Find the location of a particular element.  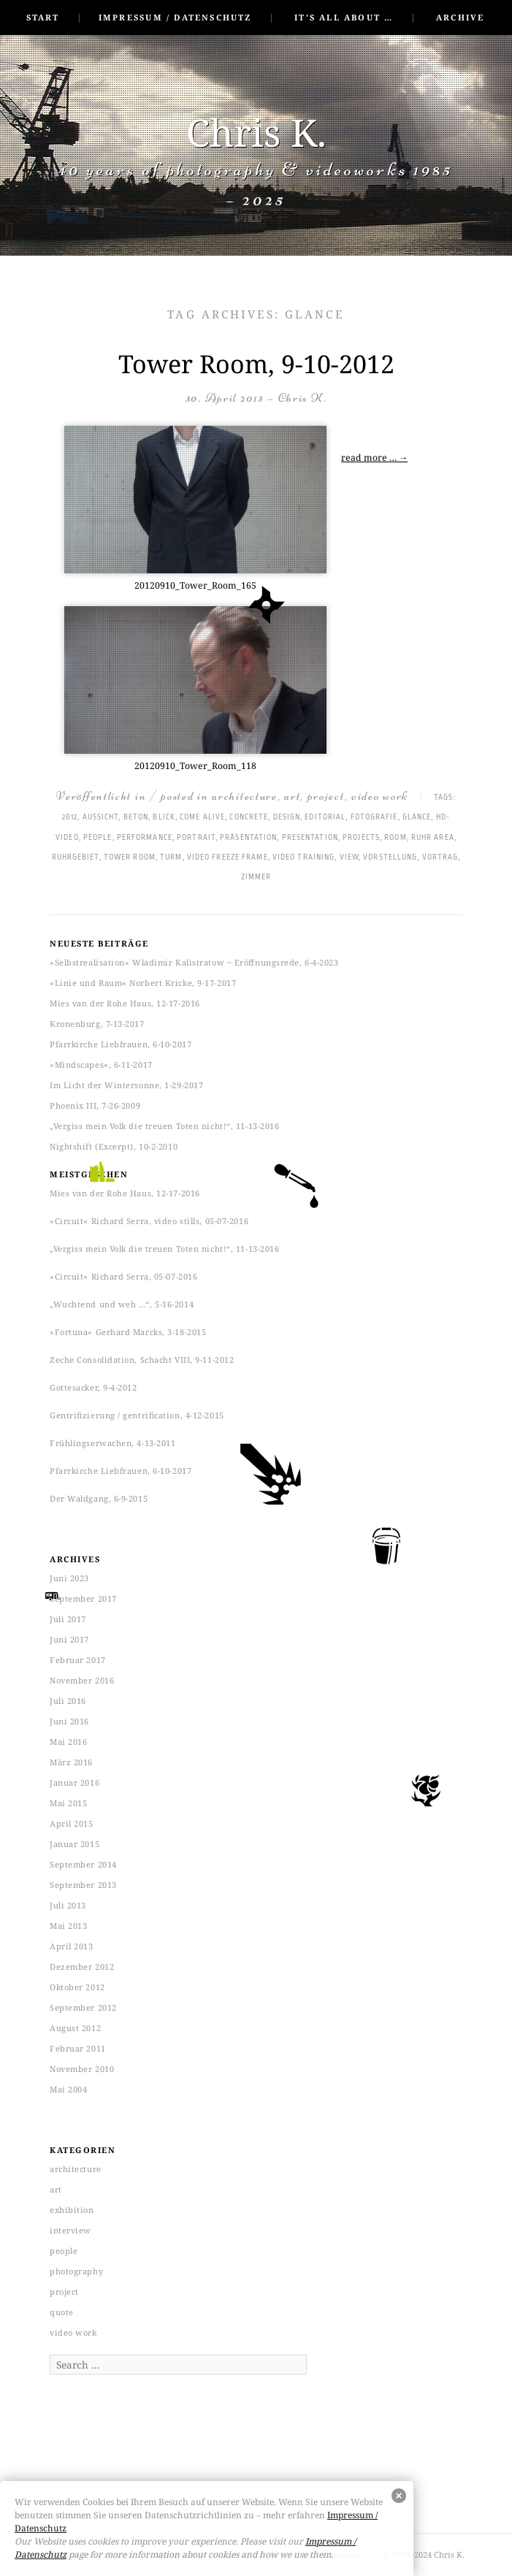

ninja or stealth game mode is located at coordinates (266, 605).